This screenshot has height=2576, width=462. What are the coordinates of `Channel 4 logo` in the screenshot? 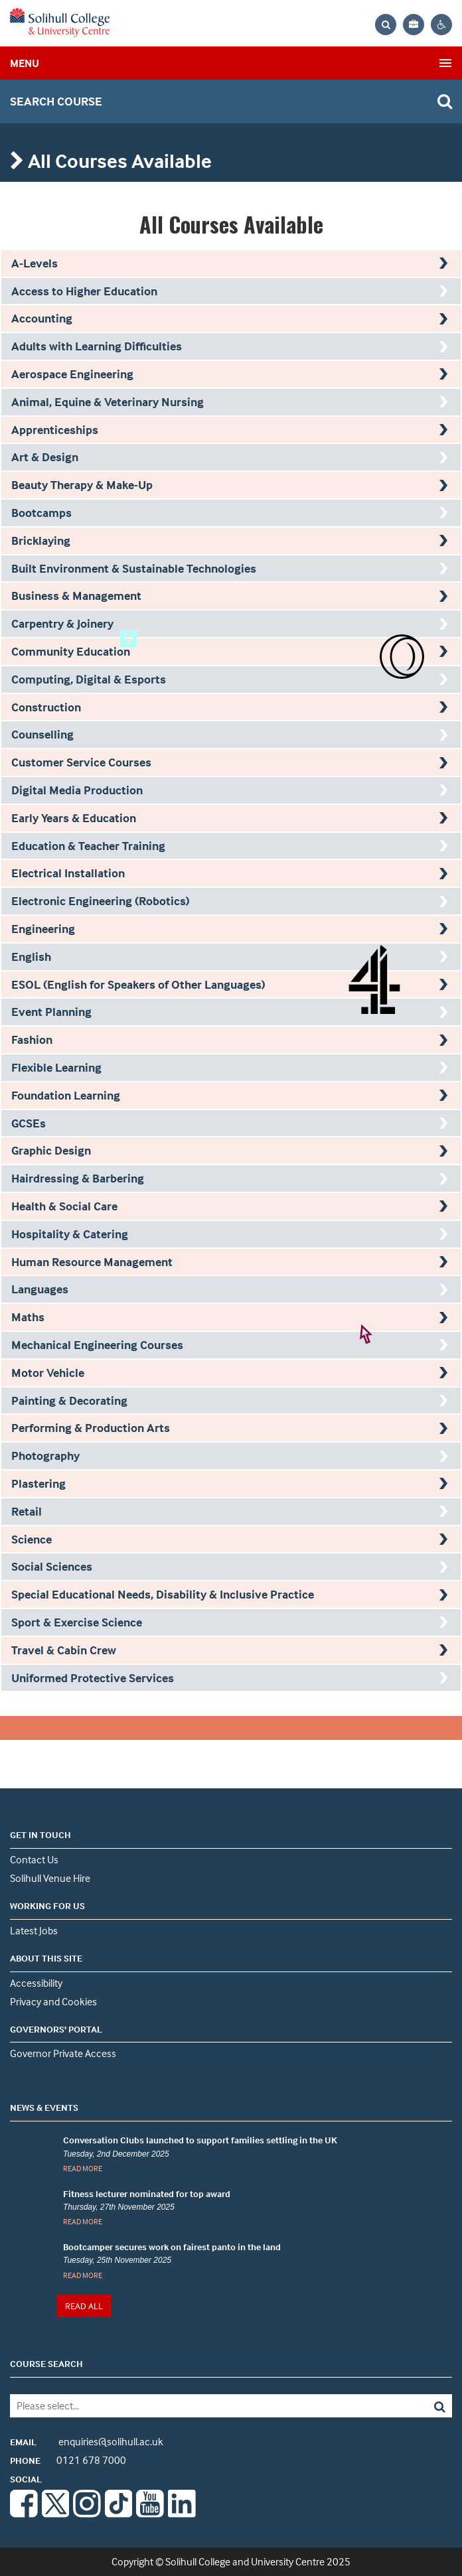 It's located at (374, 979).